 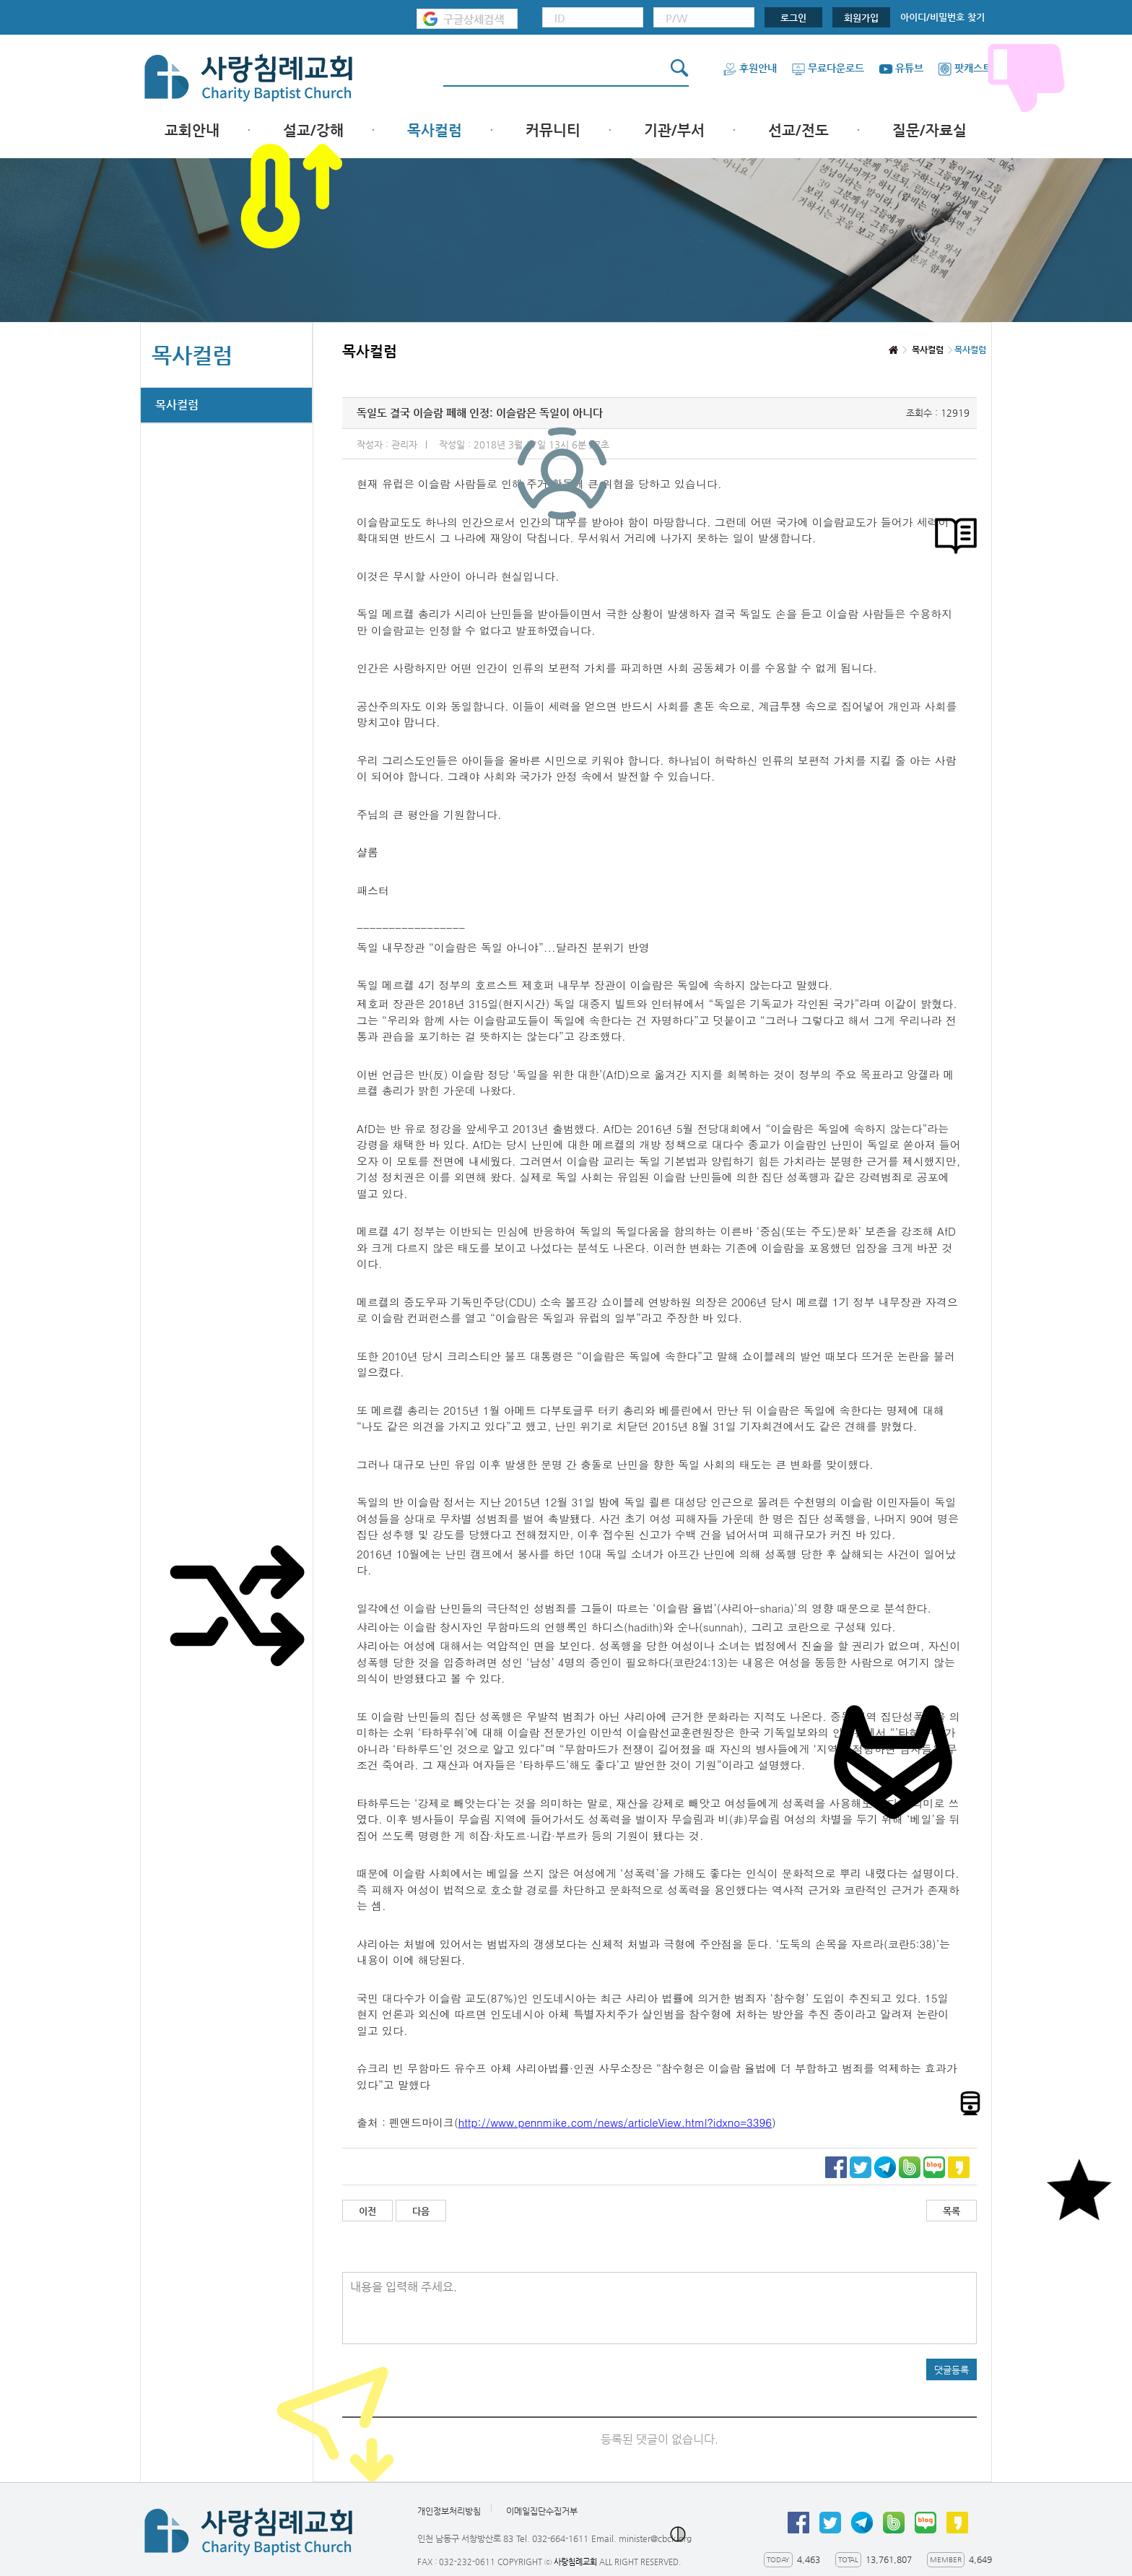 What do you see at coordinates (970, 2104) in the screenshot?
I see `get railway or train directions` at bounding box center [970, 2104].